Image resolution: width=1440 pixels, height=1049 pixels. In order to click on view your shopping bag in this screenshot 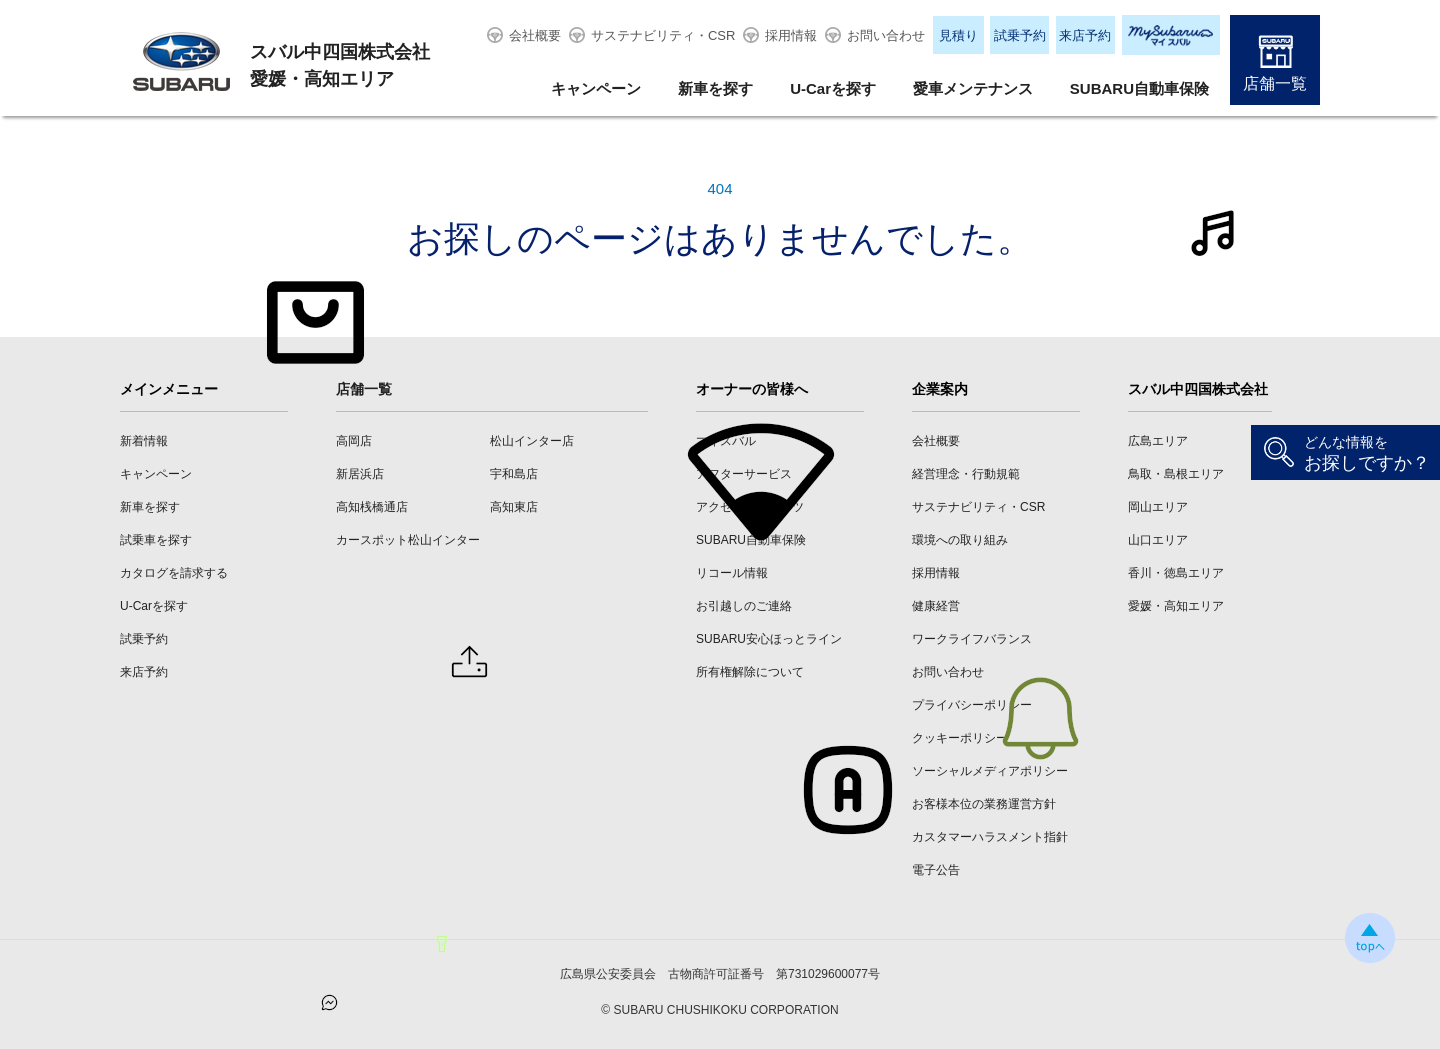, I will do `click(315, 322)`.